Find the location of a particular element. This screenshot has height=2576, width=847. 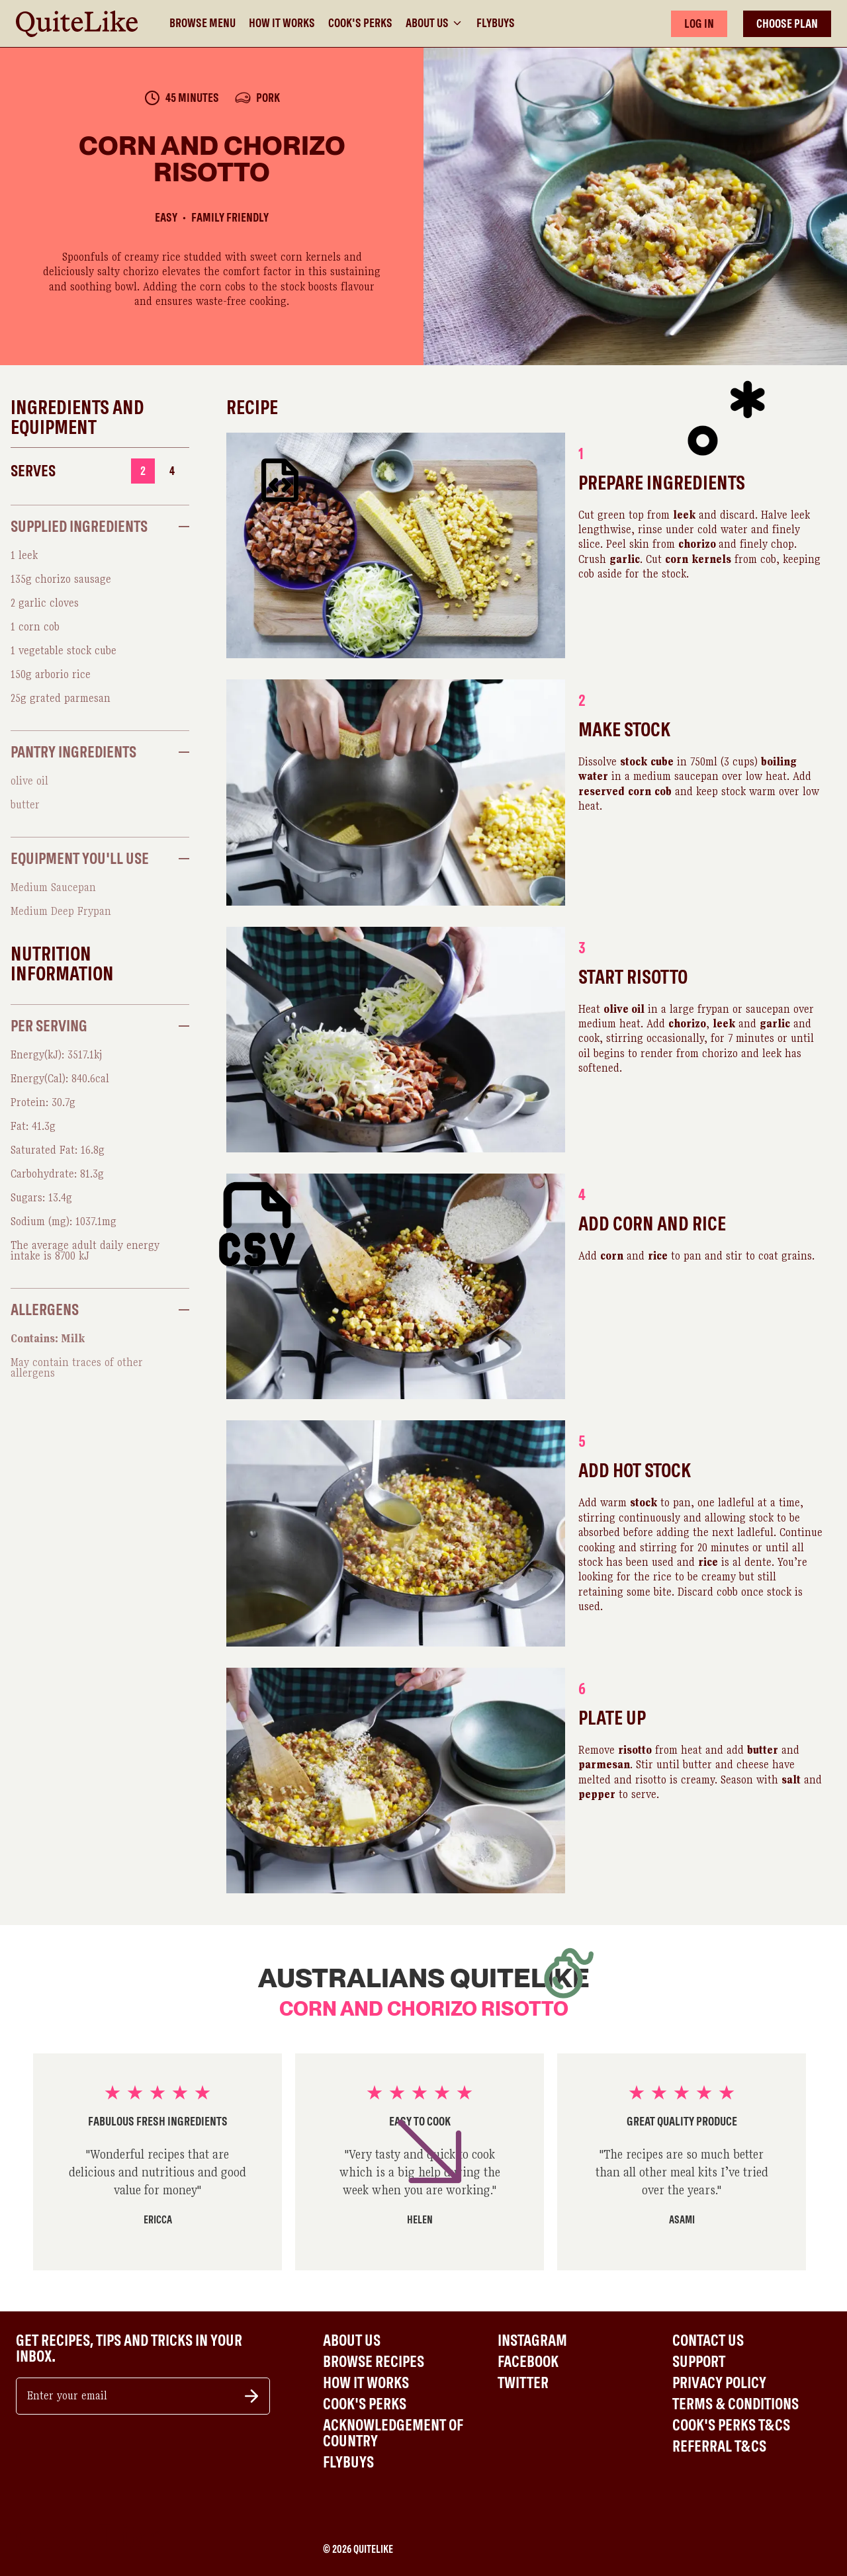

toggle regular expression search mode is located at coordinates (726, 417).